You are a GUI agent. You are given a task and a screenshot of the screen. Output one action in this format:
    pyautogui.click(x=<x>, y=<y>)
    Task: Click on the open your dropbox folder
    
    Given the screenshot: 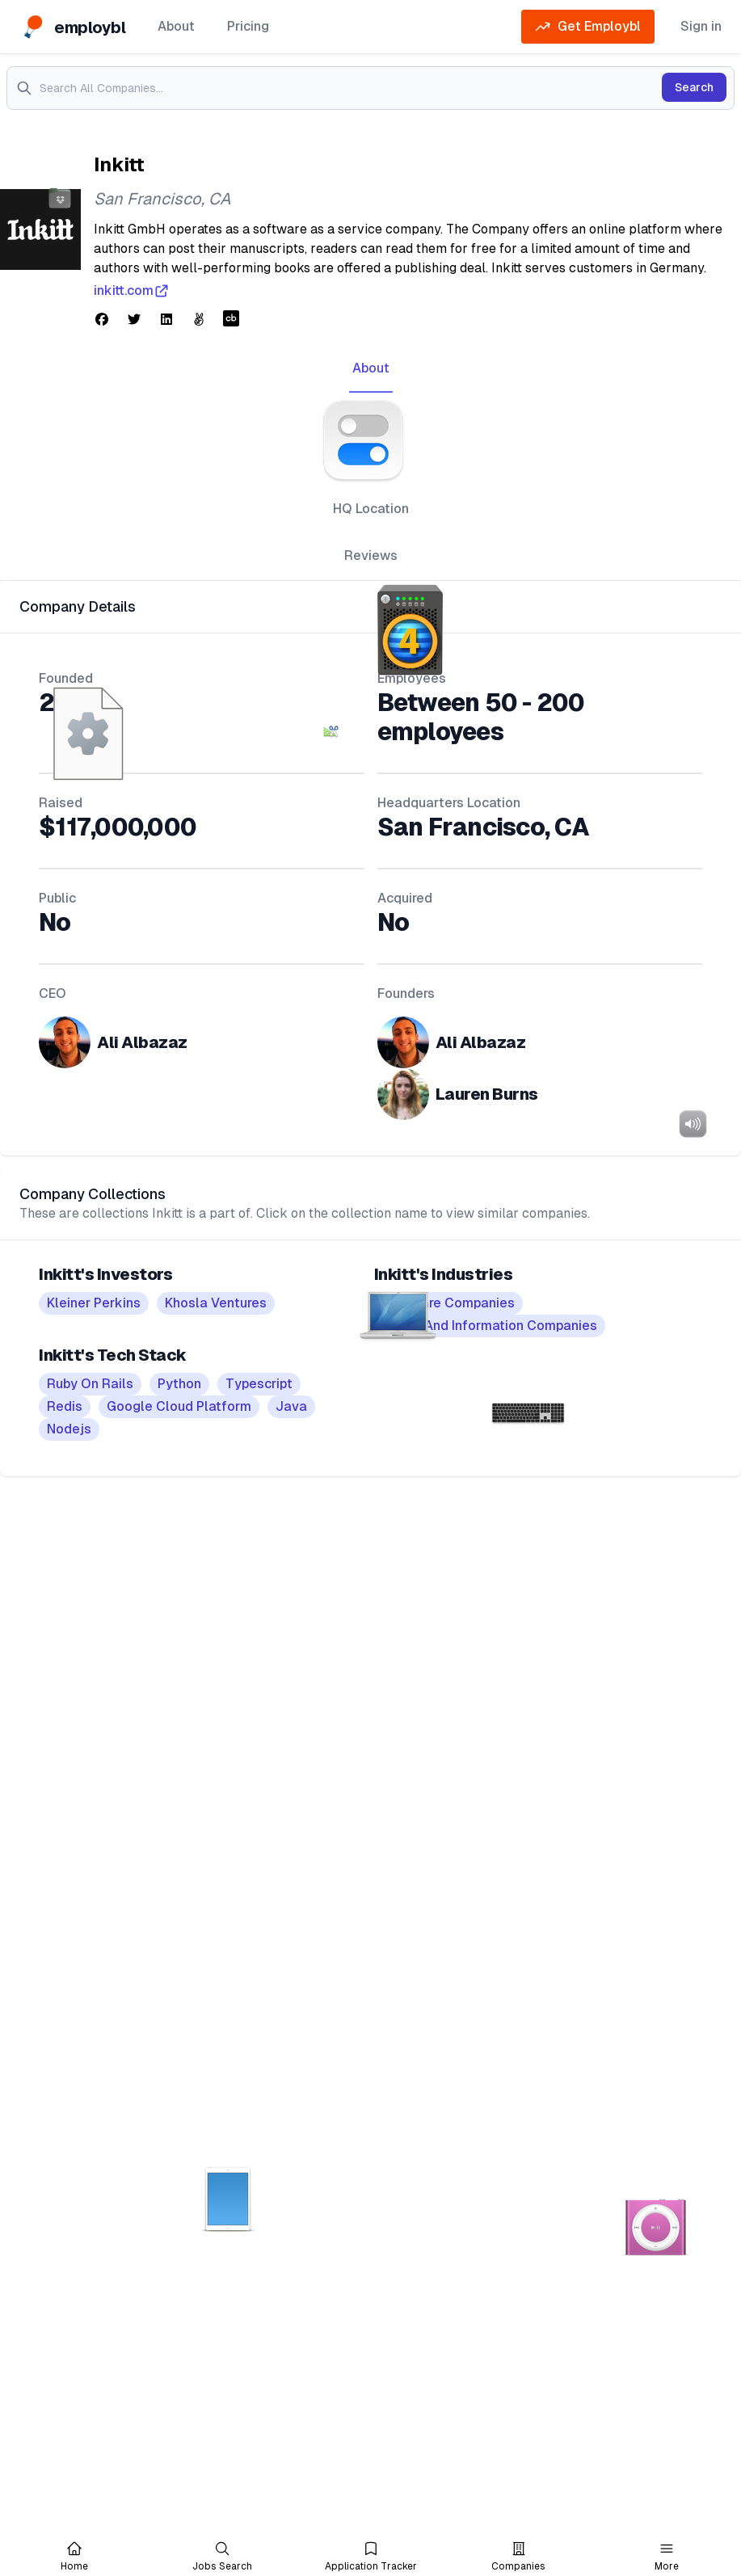 What is the action you would take?
    pyautogui.click(x=60, y=198)
    